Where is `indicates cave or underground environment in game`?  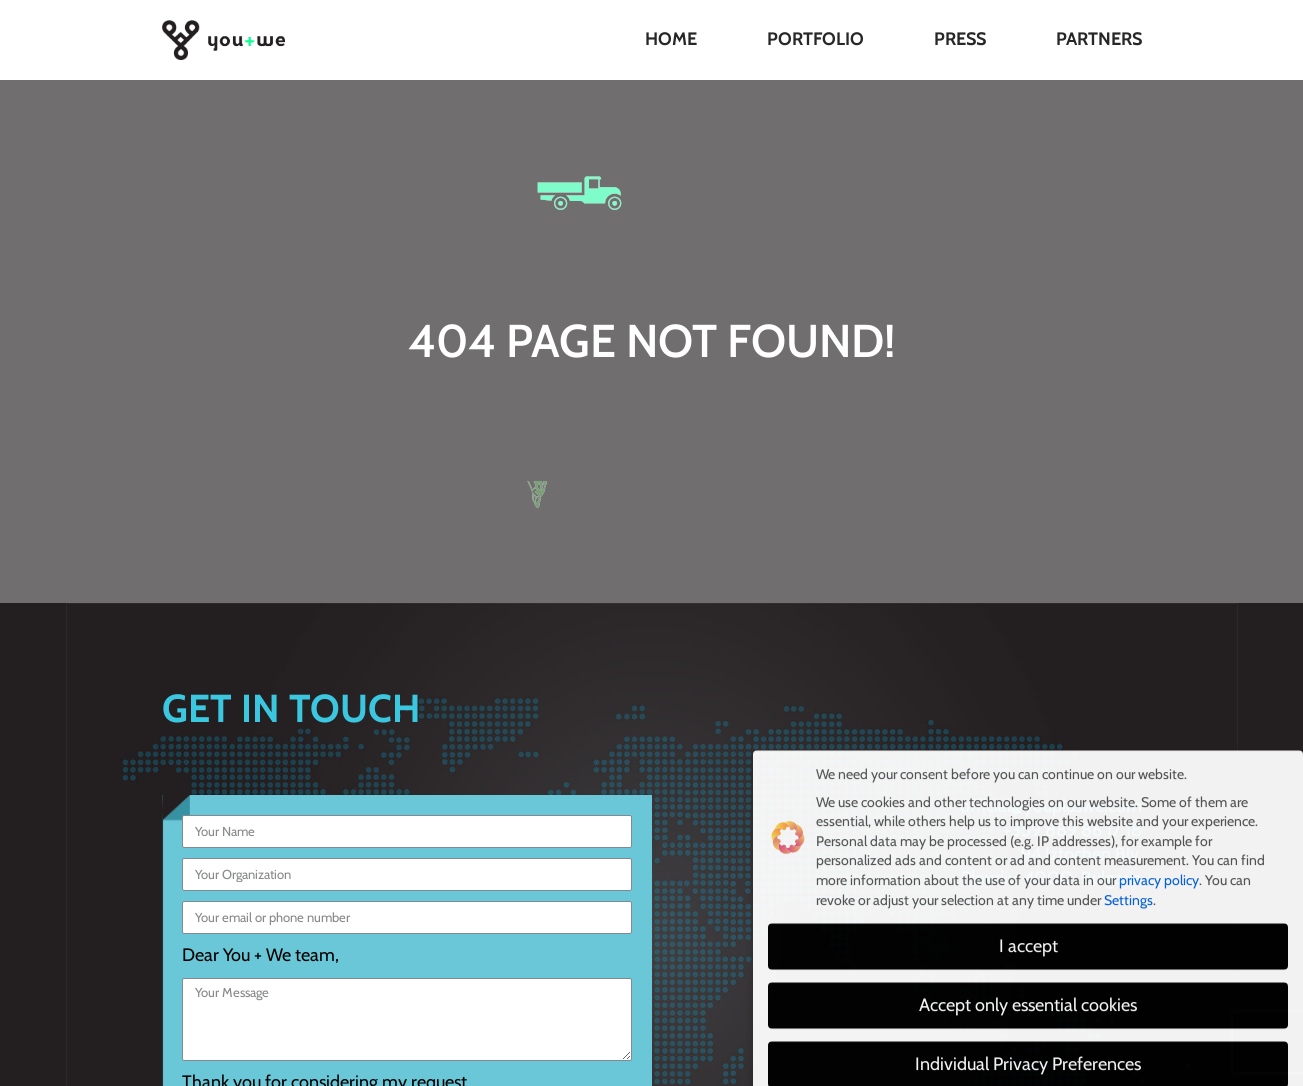 indicates cave or underground environment in game is located at coordinates (537, 494).